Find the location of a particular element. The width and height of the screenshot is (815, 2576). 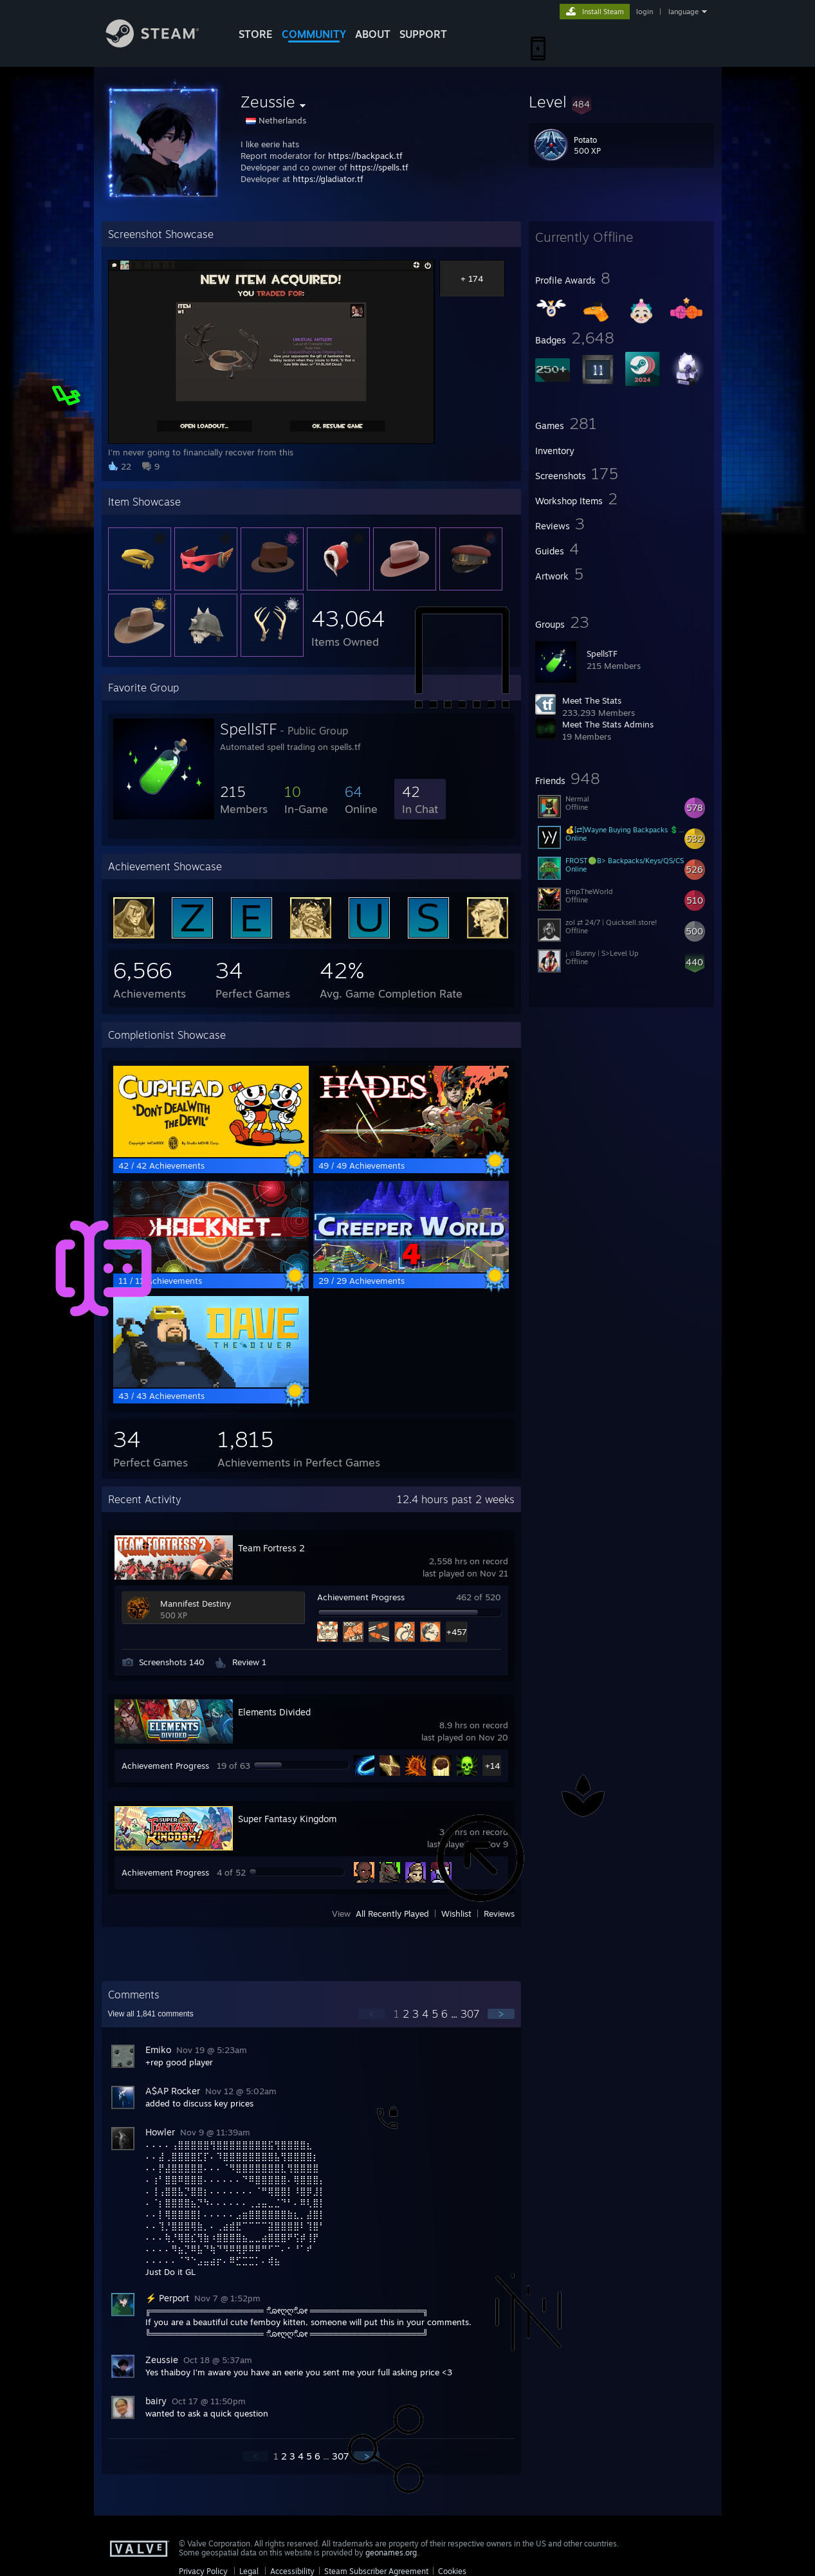

Laravel framework branding or integration is located at coordinates (66, 396).